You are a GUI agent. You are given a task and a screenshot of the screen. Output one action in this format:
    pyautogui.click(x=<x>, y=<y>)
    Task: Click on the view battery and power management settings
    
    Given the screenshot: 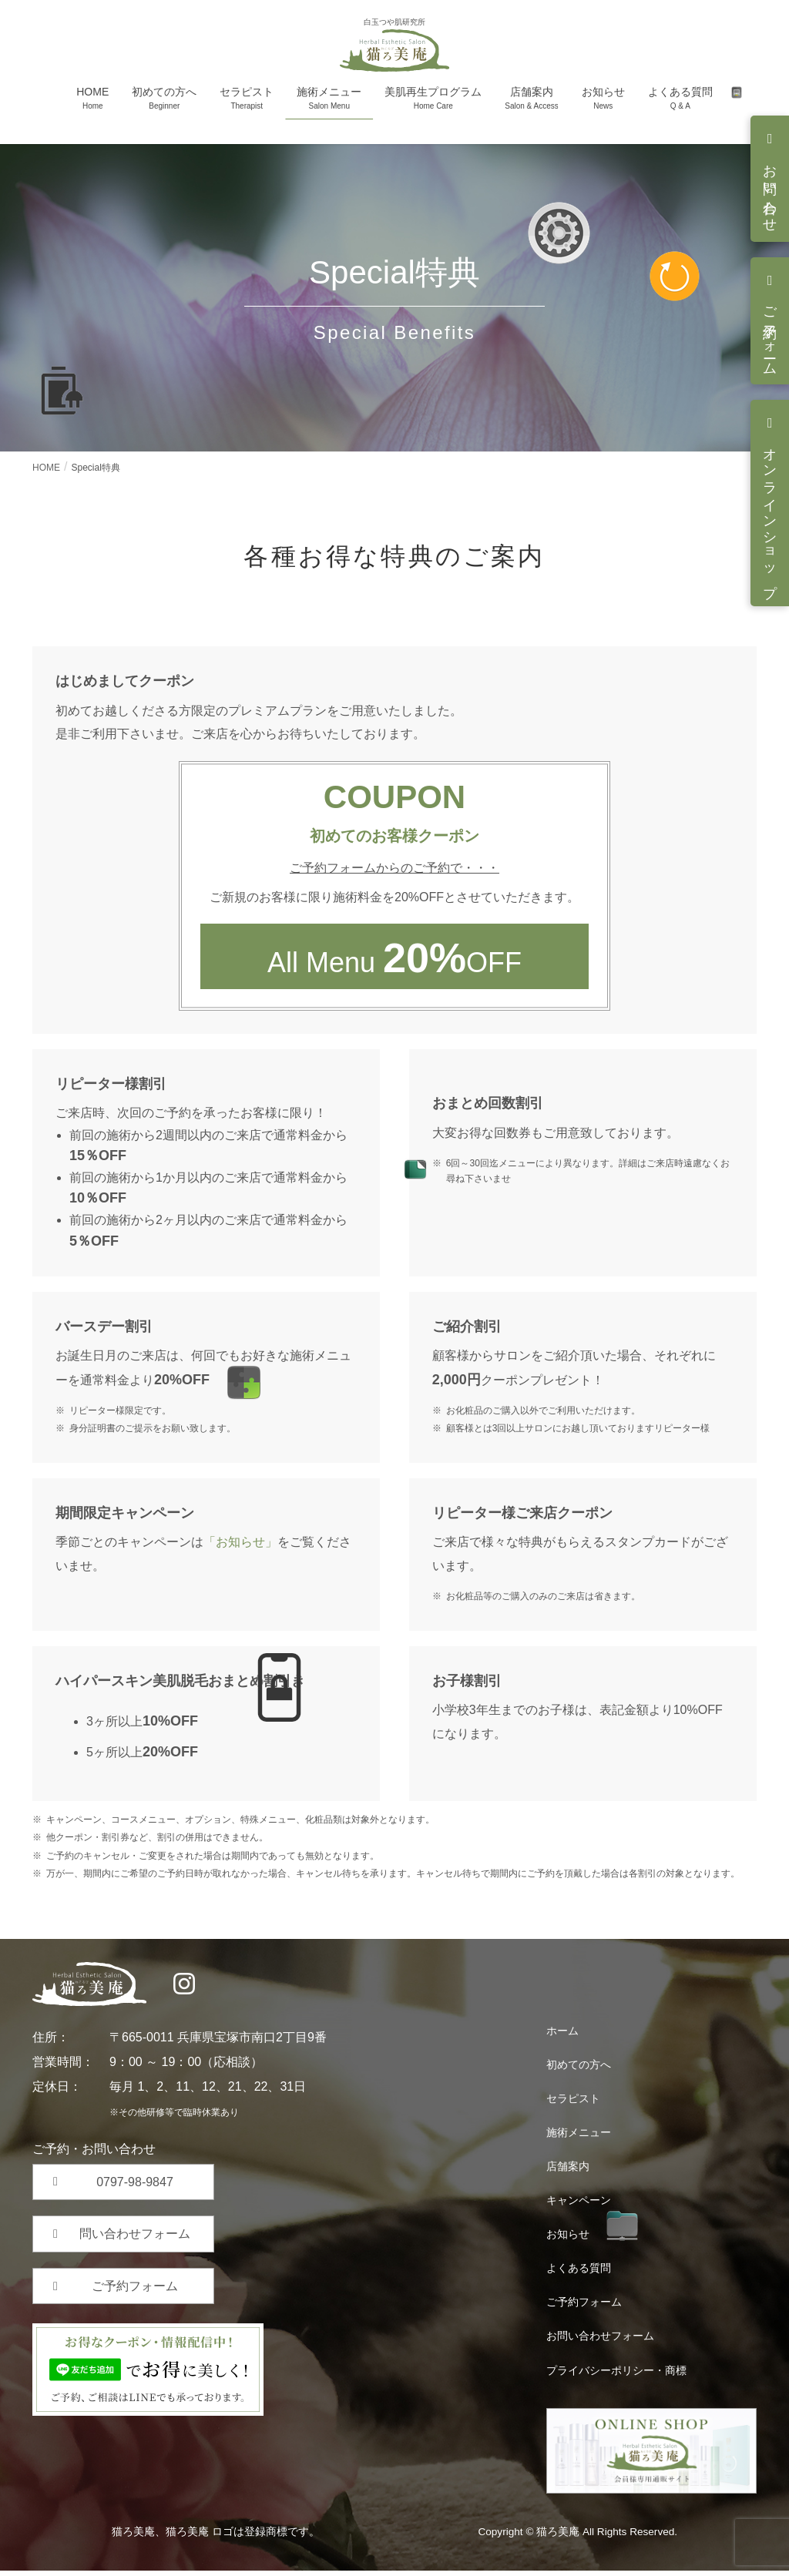 What is the action you would take?
    pyautogui.click(x=59, y=391)
    